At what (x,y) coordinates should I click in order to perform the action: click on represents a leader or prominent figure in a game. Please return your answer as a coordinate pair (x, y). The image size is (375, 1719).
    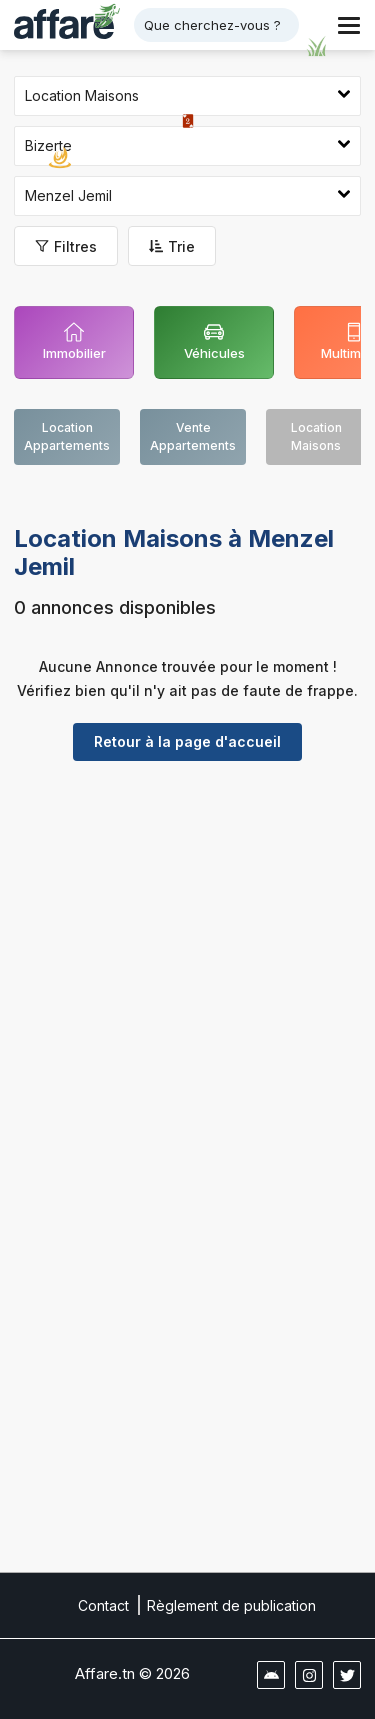
    Looking at the image, I should click on (107, 15).